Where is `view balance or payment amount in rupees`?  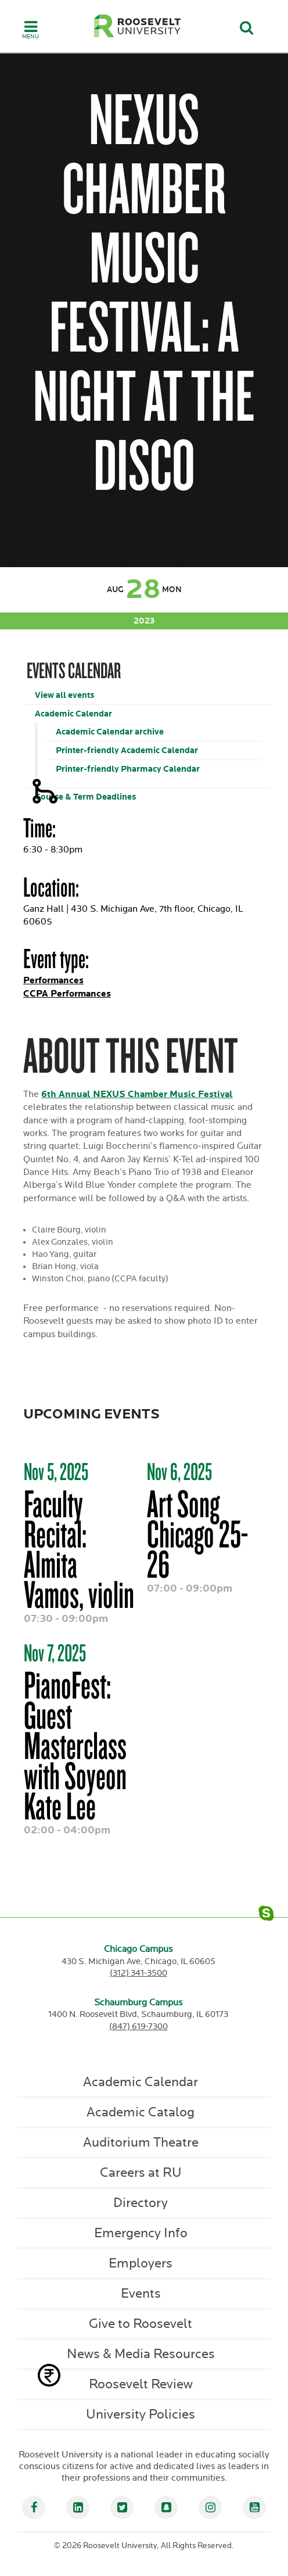
view balance or payment amount in rupees is located at coordinates (49, 2375).